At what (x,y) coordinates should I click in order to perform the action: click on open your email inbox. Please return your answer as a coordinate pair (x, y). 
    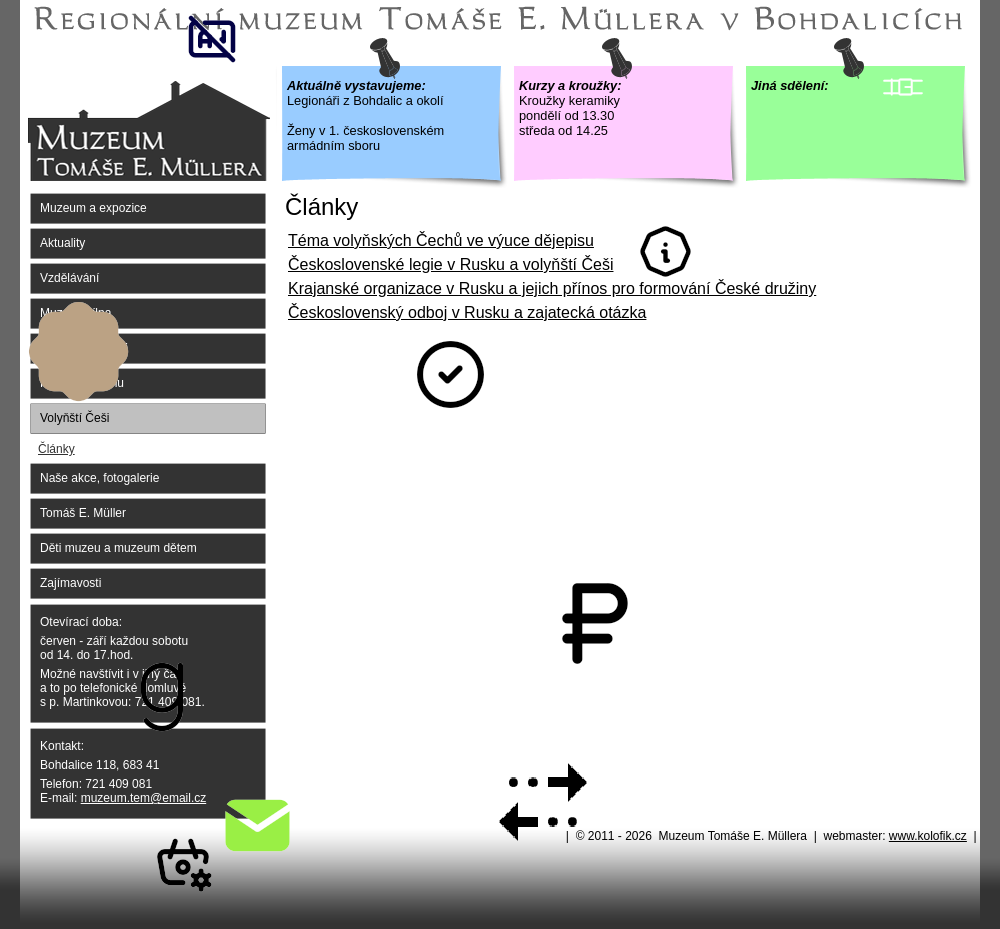
    Looking at the image, I should click on (257, 825).